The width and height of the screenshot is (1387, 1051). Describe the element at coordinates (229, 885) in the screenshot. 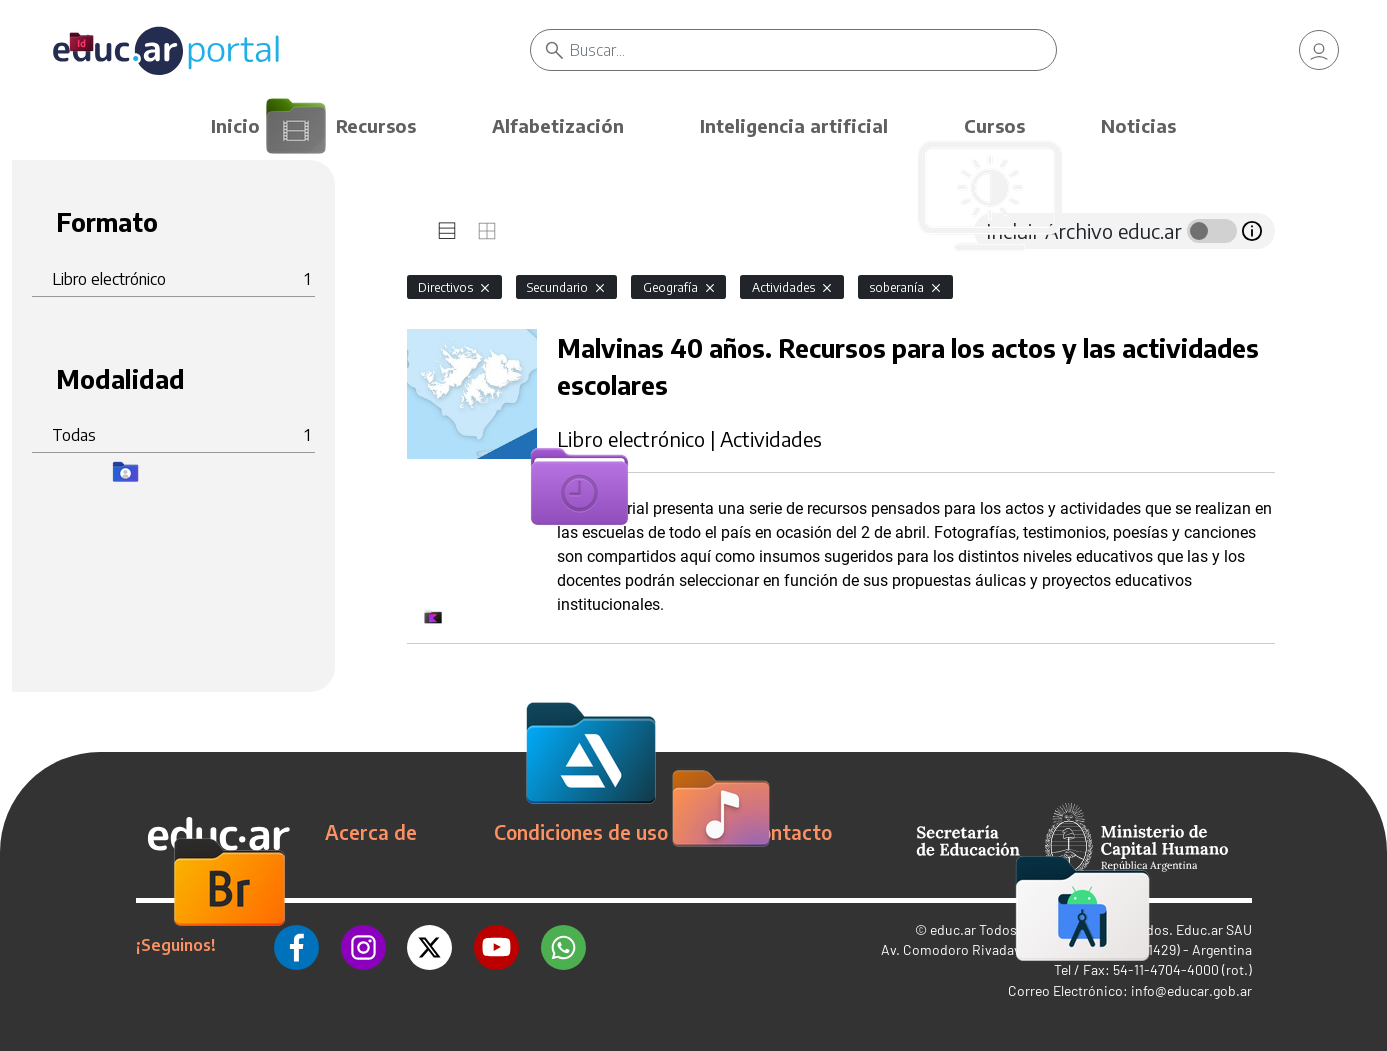

I see `open Adobe Bridge project folder` at that location.